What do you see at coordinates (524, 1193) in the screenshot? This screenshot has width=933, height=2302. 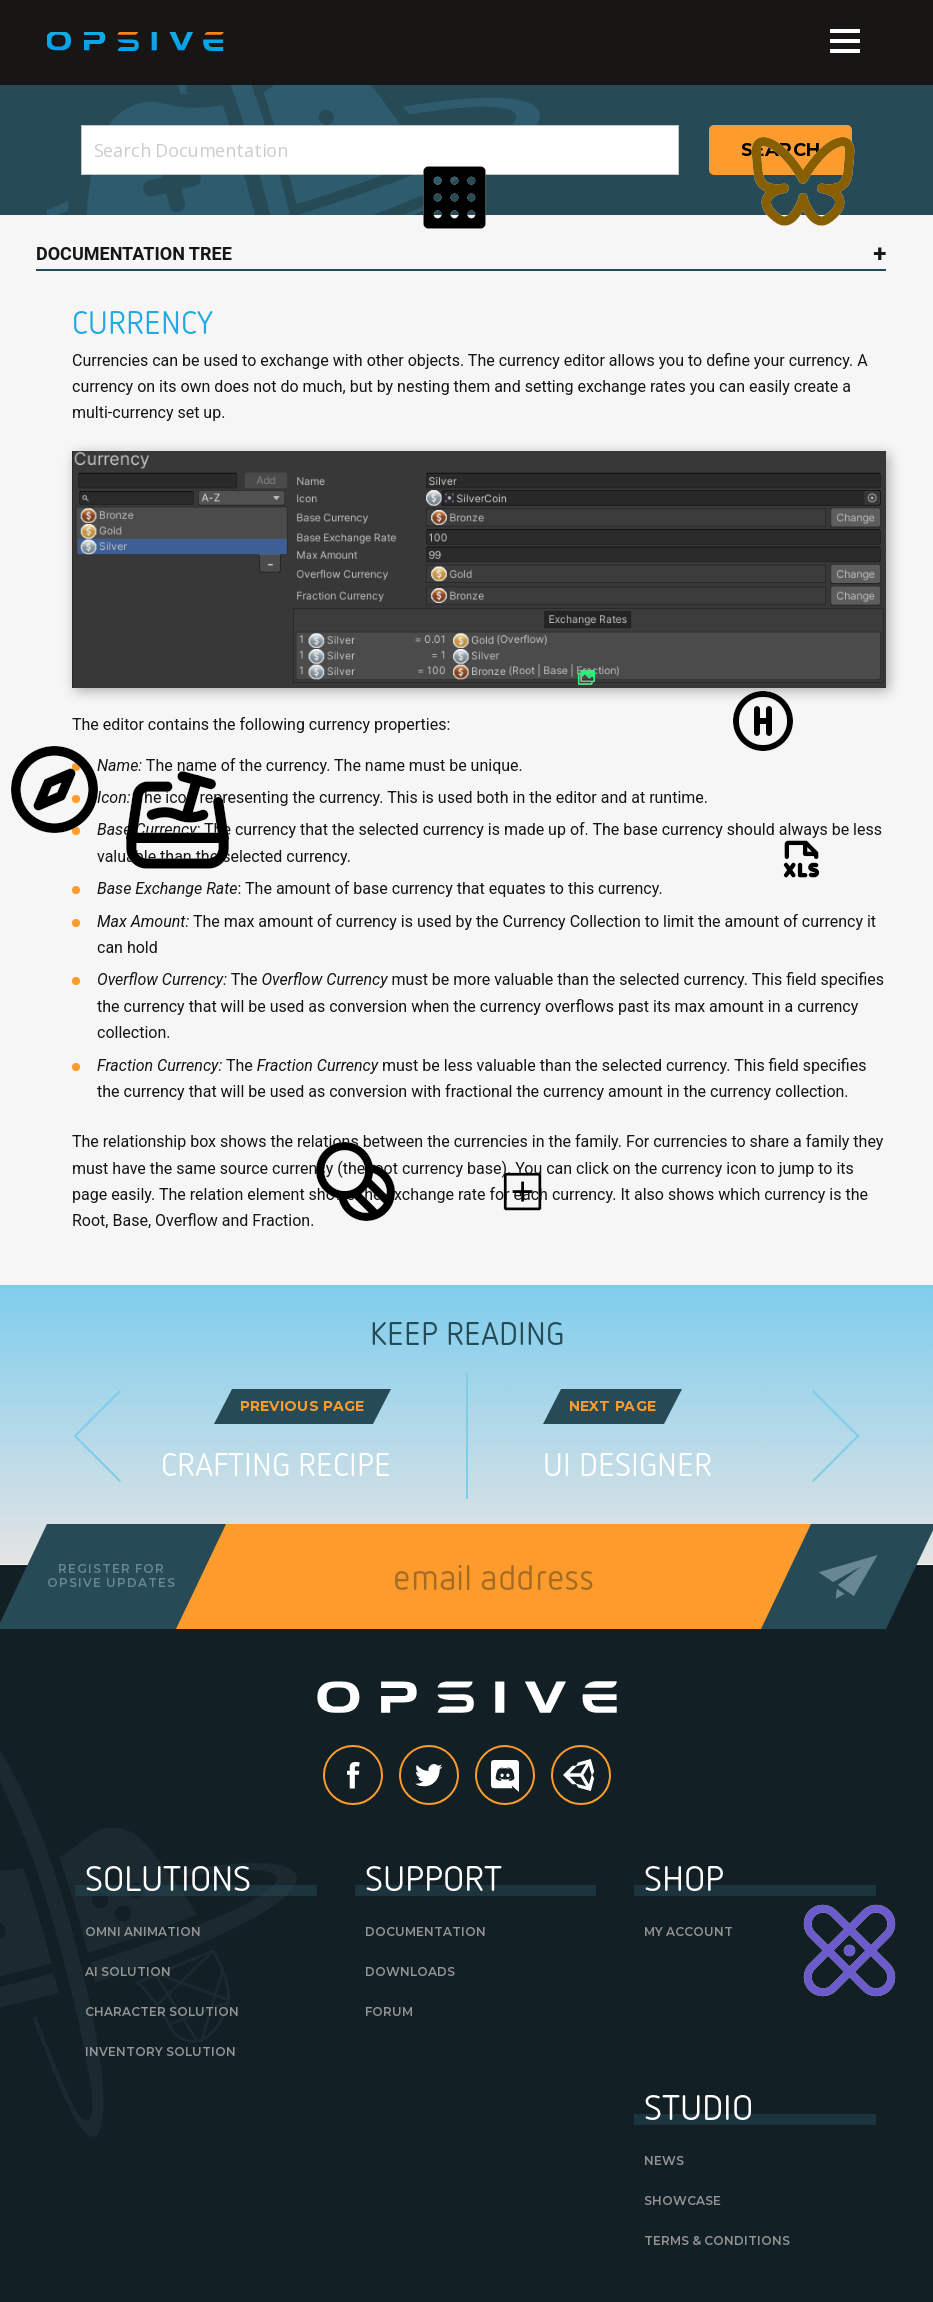 I see `add a new file or item` at bounding box center [524, 1193].